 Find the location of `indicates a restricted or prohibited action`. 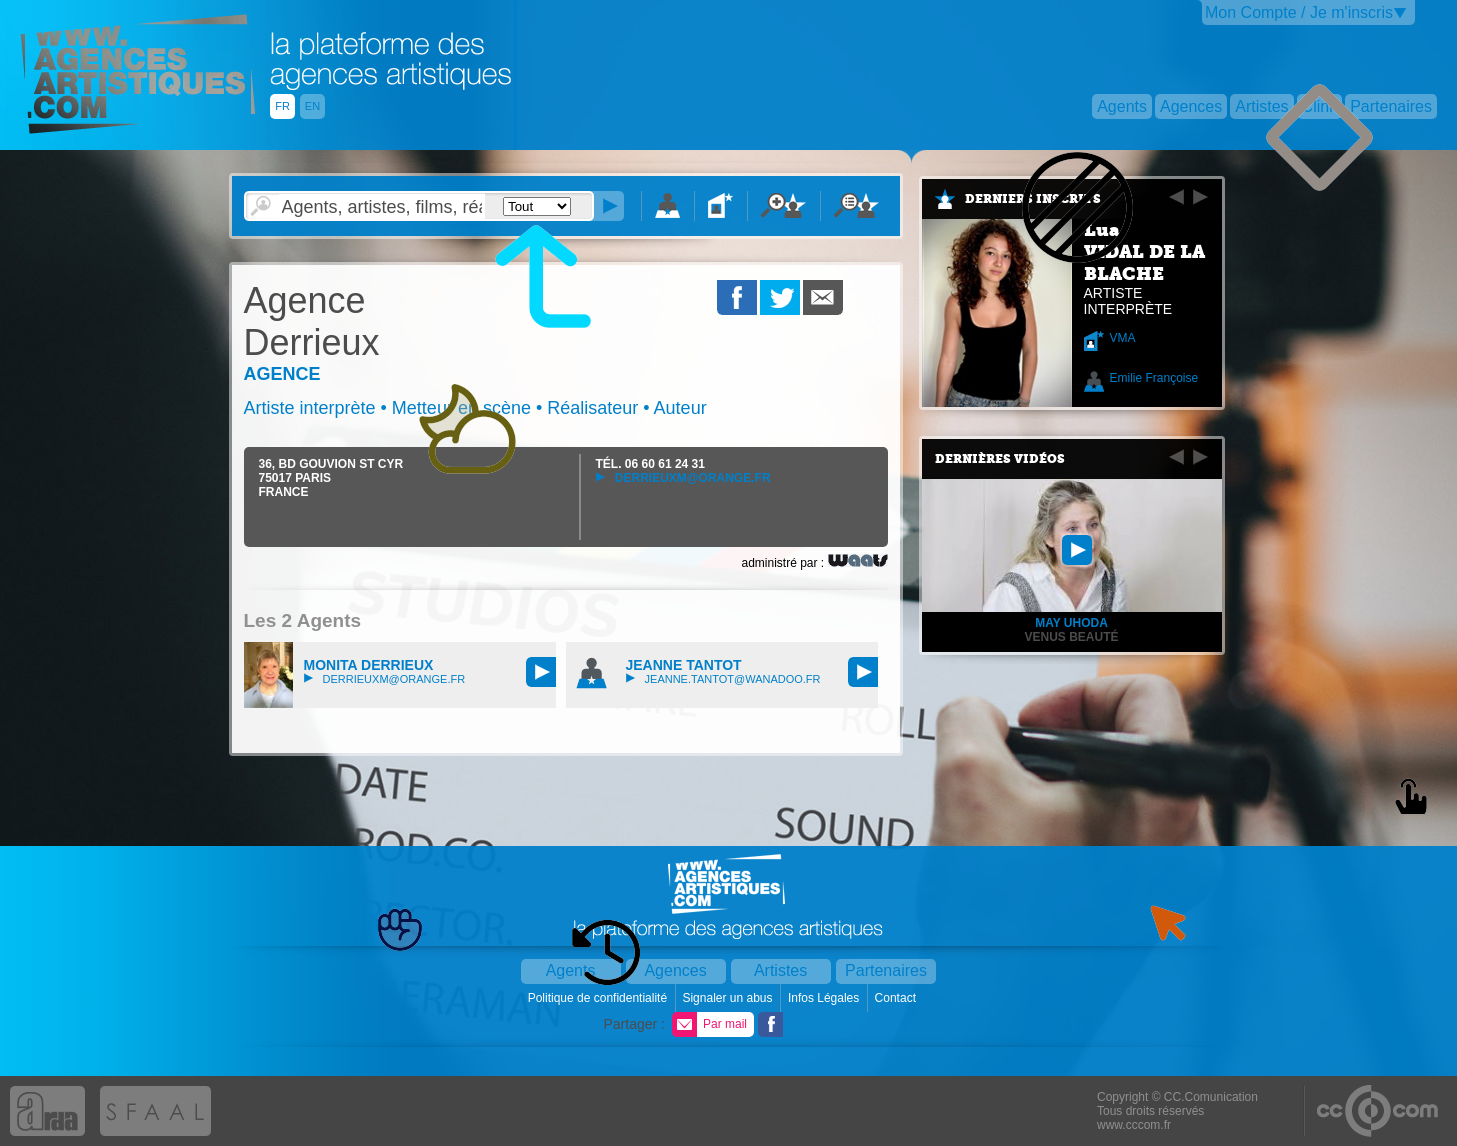

indicates a restricted or prohibited action is located at coordinates (1077, 207).